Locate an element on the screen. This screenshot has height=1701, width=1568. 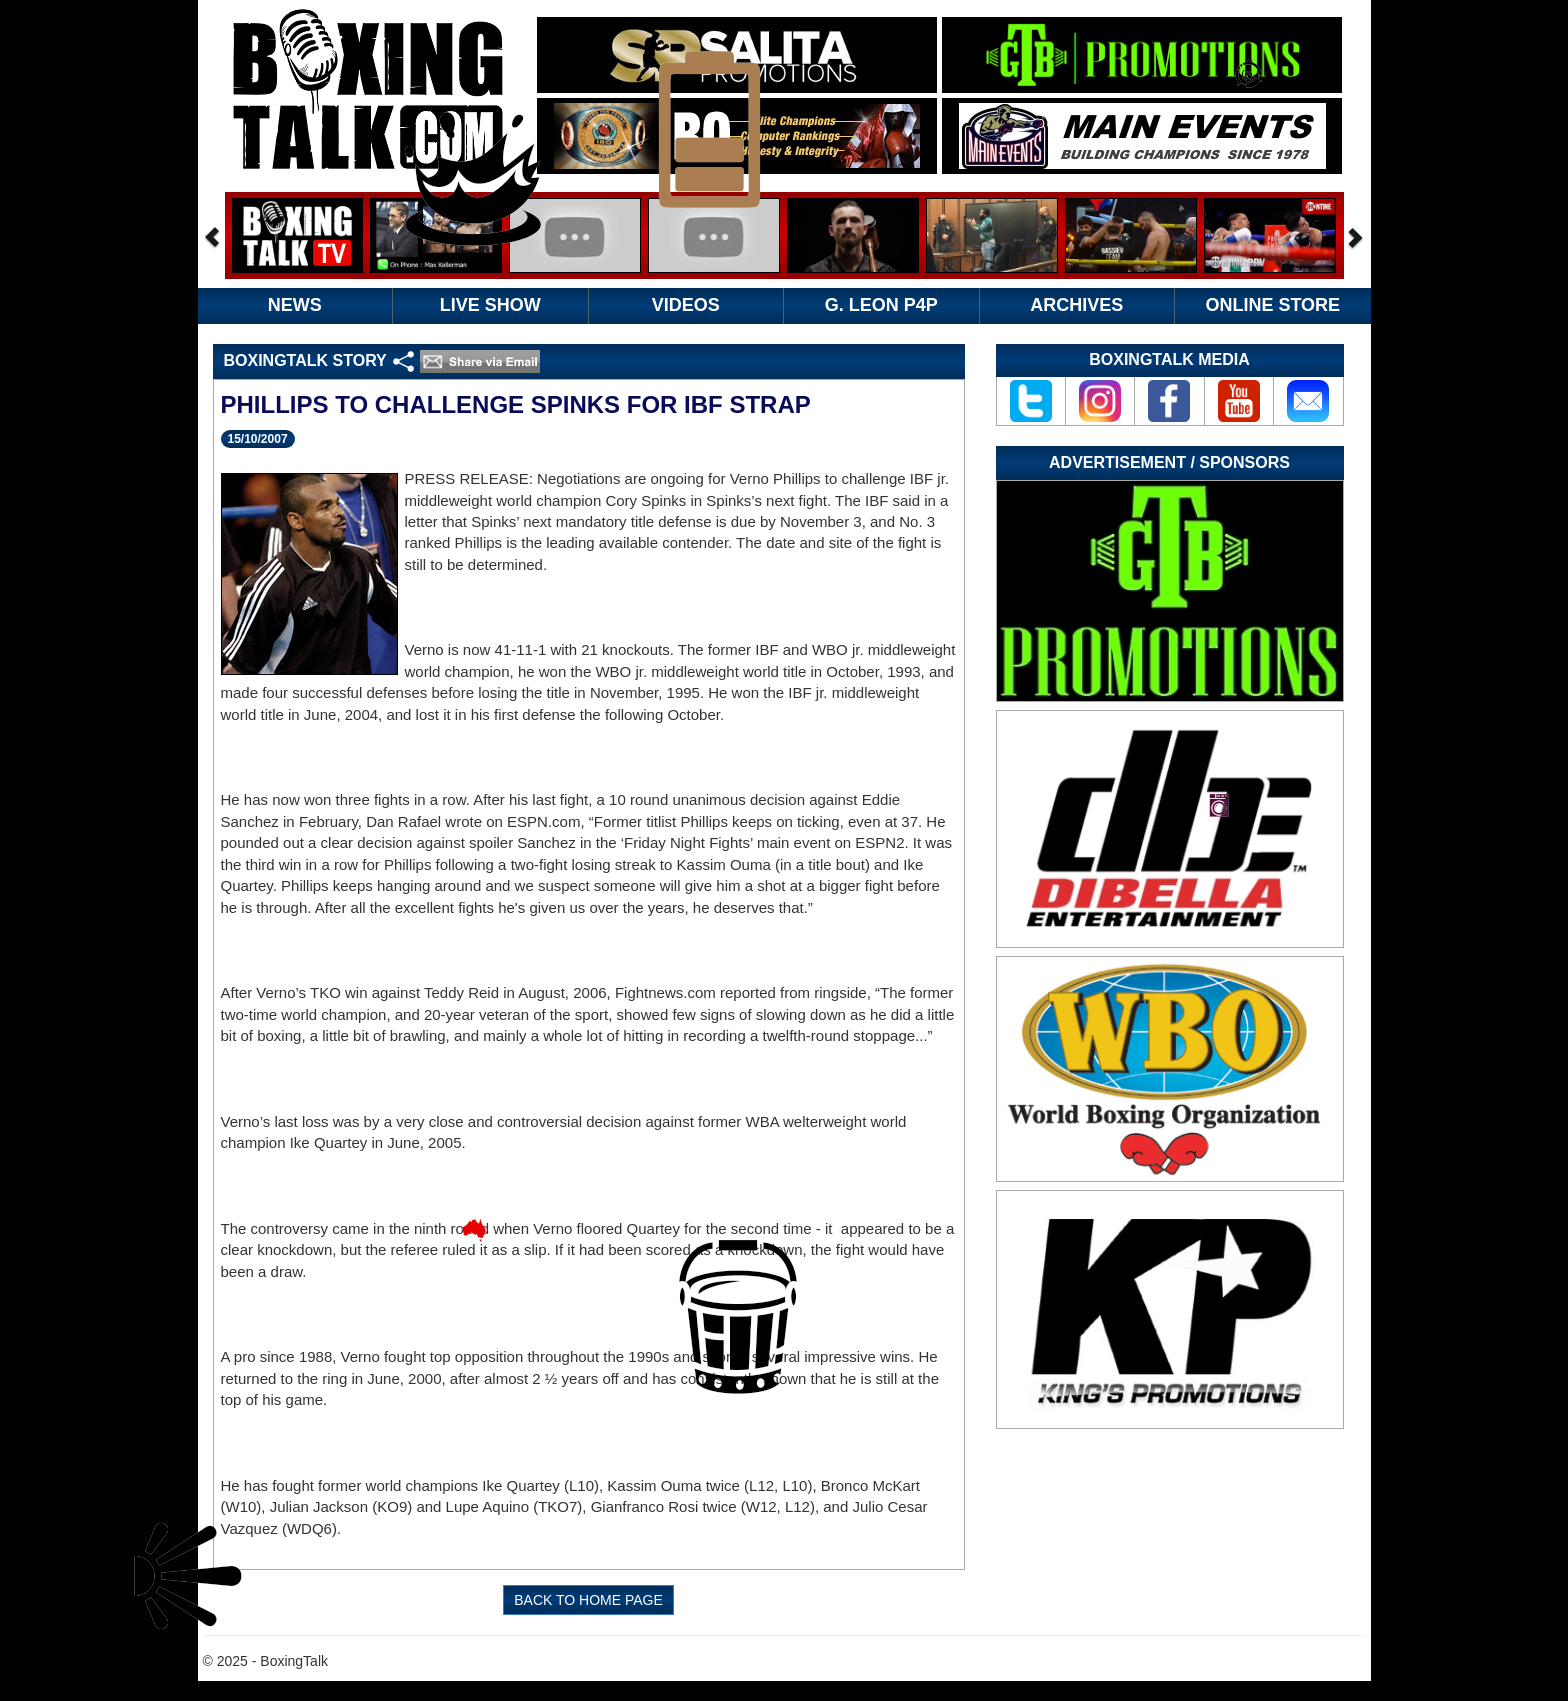
access microscope or magnification tools is located at coordinates (1249, 73).